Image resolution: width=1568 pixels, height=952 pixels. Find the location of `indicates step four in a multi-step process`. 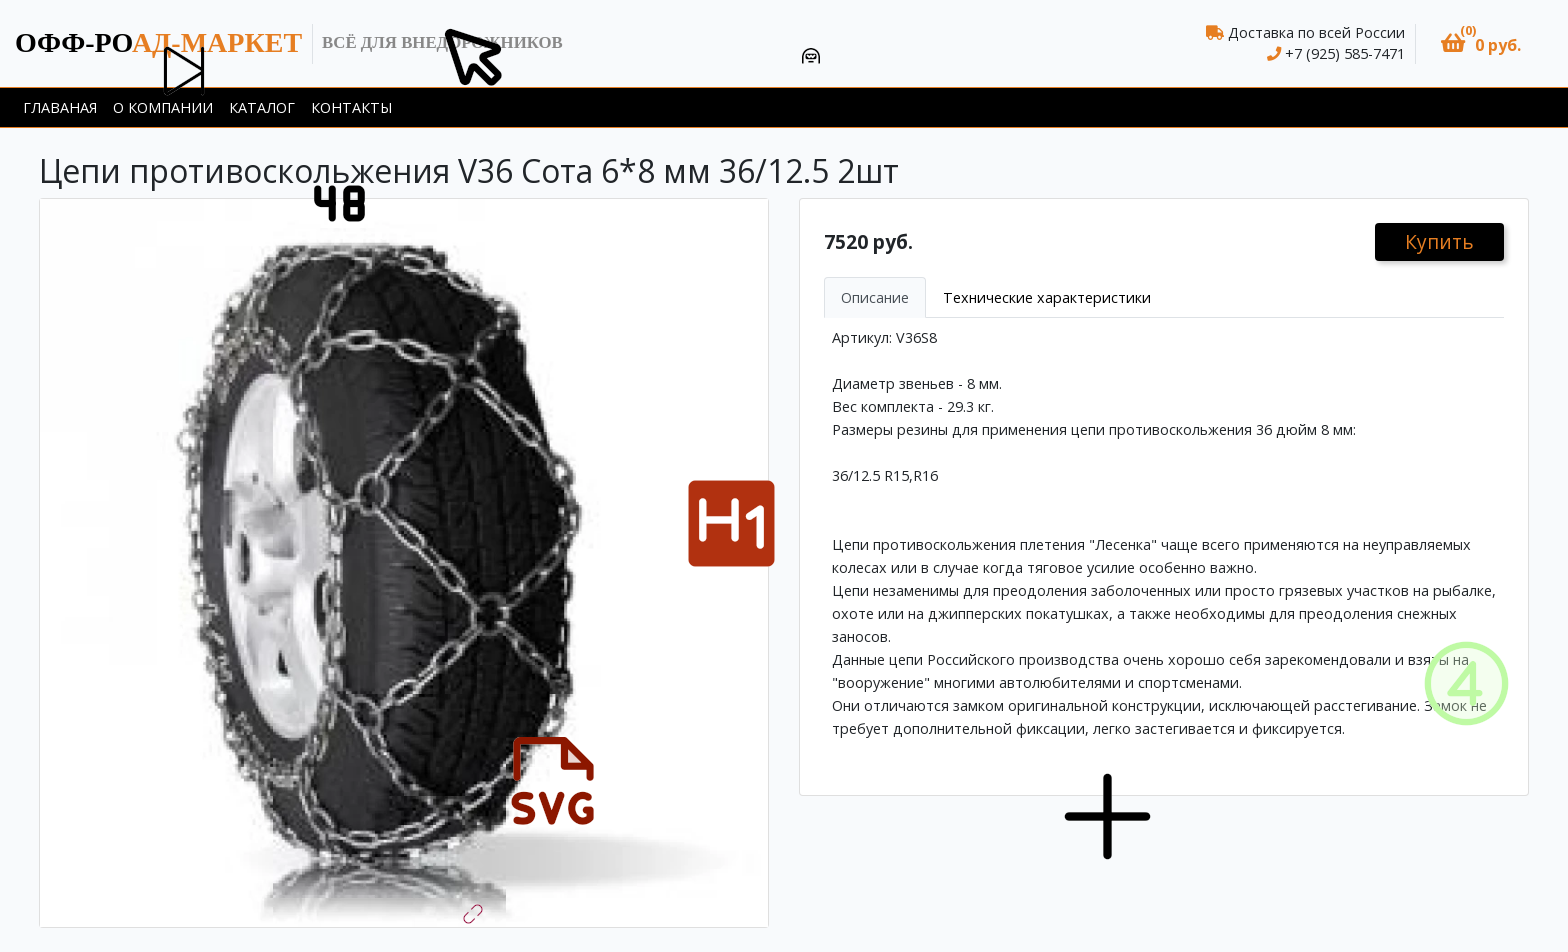

indicates step four in a multi-step process is located at coordinates (1466, 683).